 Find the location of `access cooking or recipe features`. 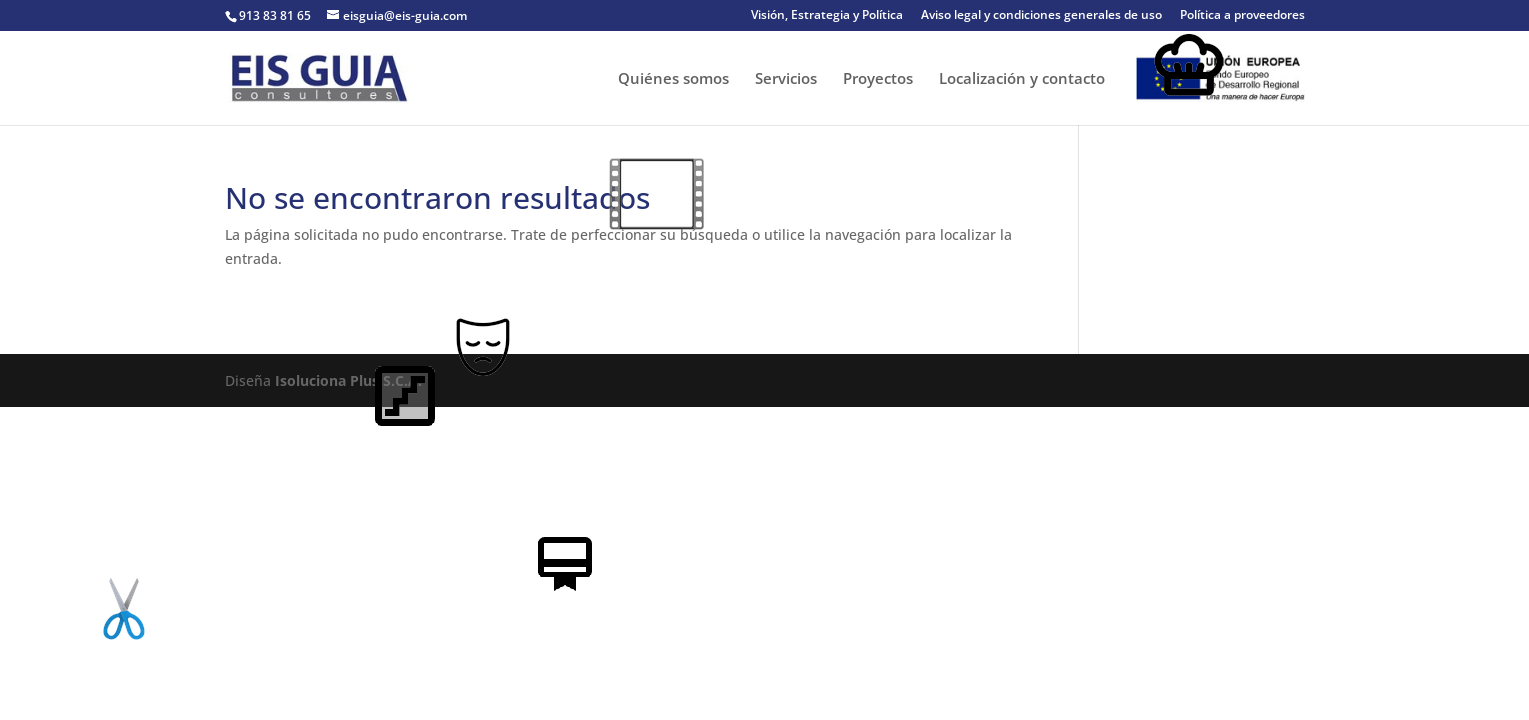

access cooking or recipe features is located at coordinates (1189, 66).